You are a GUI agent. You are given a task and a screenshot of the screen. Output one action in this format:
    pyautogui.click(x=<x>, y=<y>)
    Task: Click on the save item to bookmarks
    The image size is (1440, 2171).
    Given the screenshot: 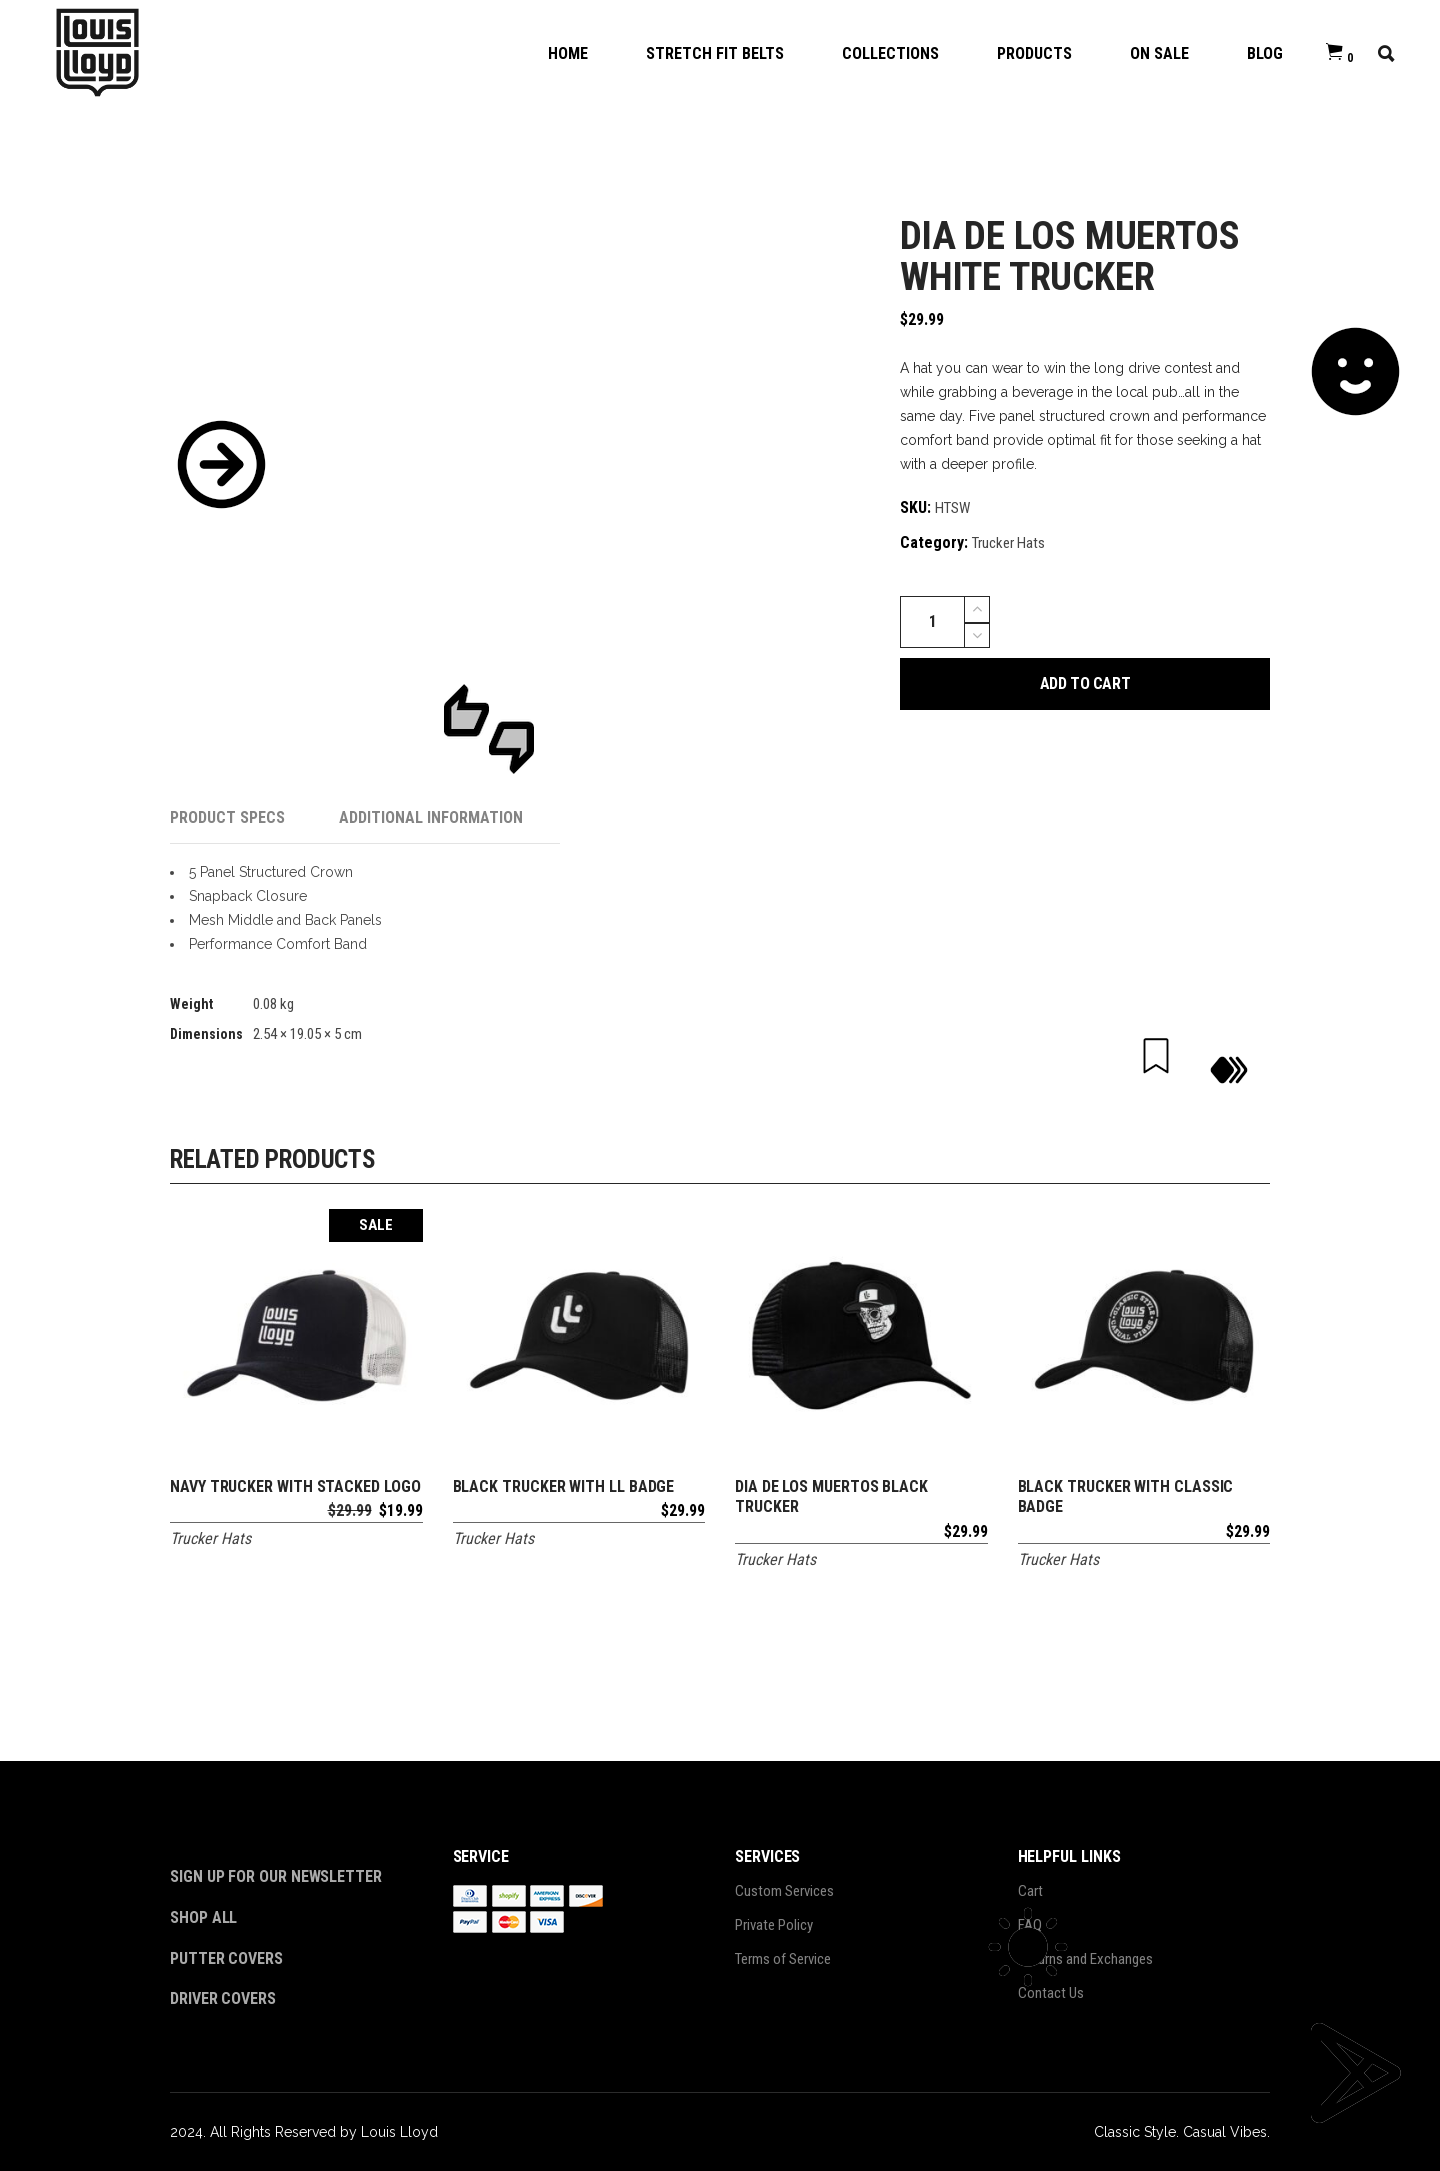 What is the action you would take?
    pyautogui.click(x=1156, y=1055)
    